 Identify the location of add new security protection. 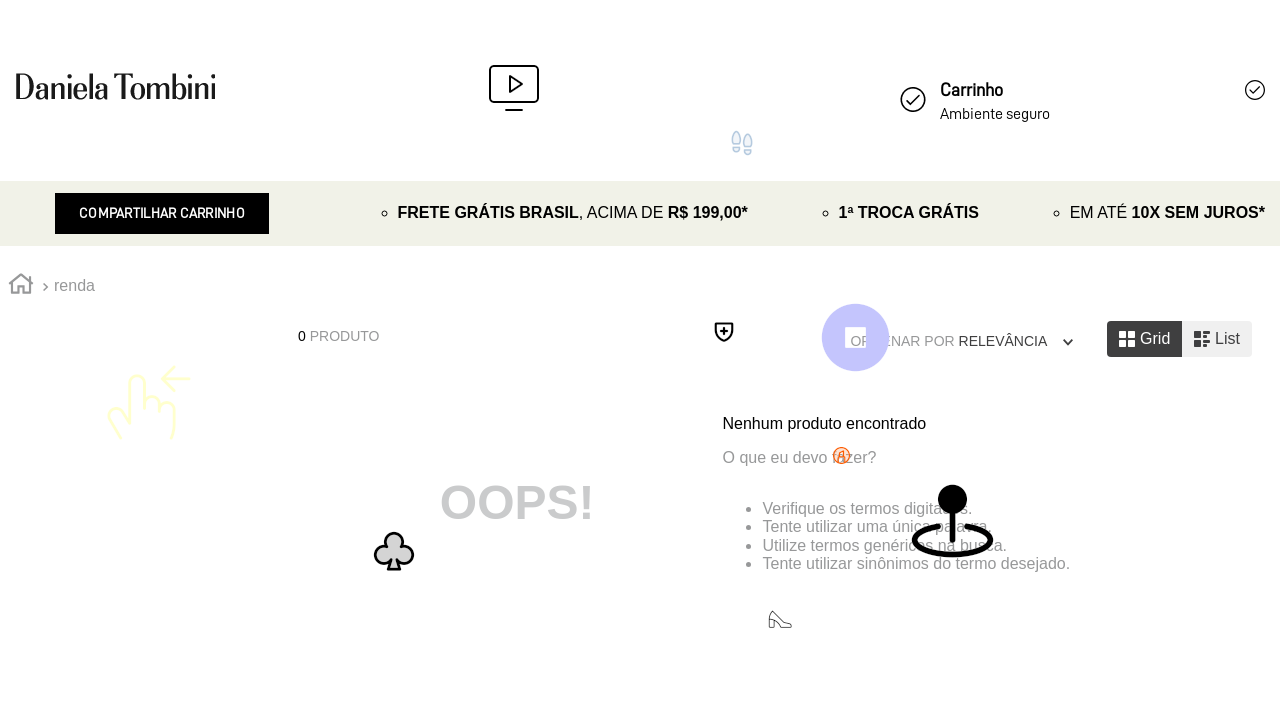
(724, 331).